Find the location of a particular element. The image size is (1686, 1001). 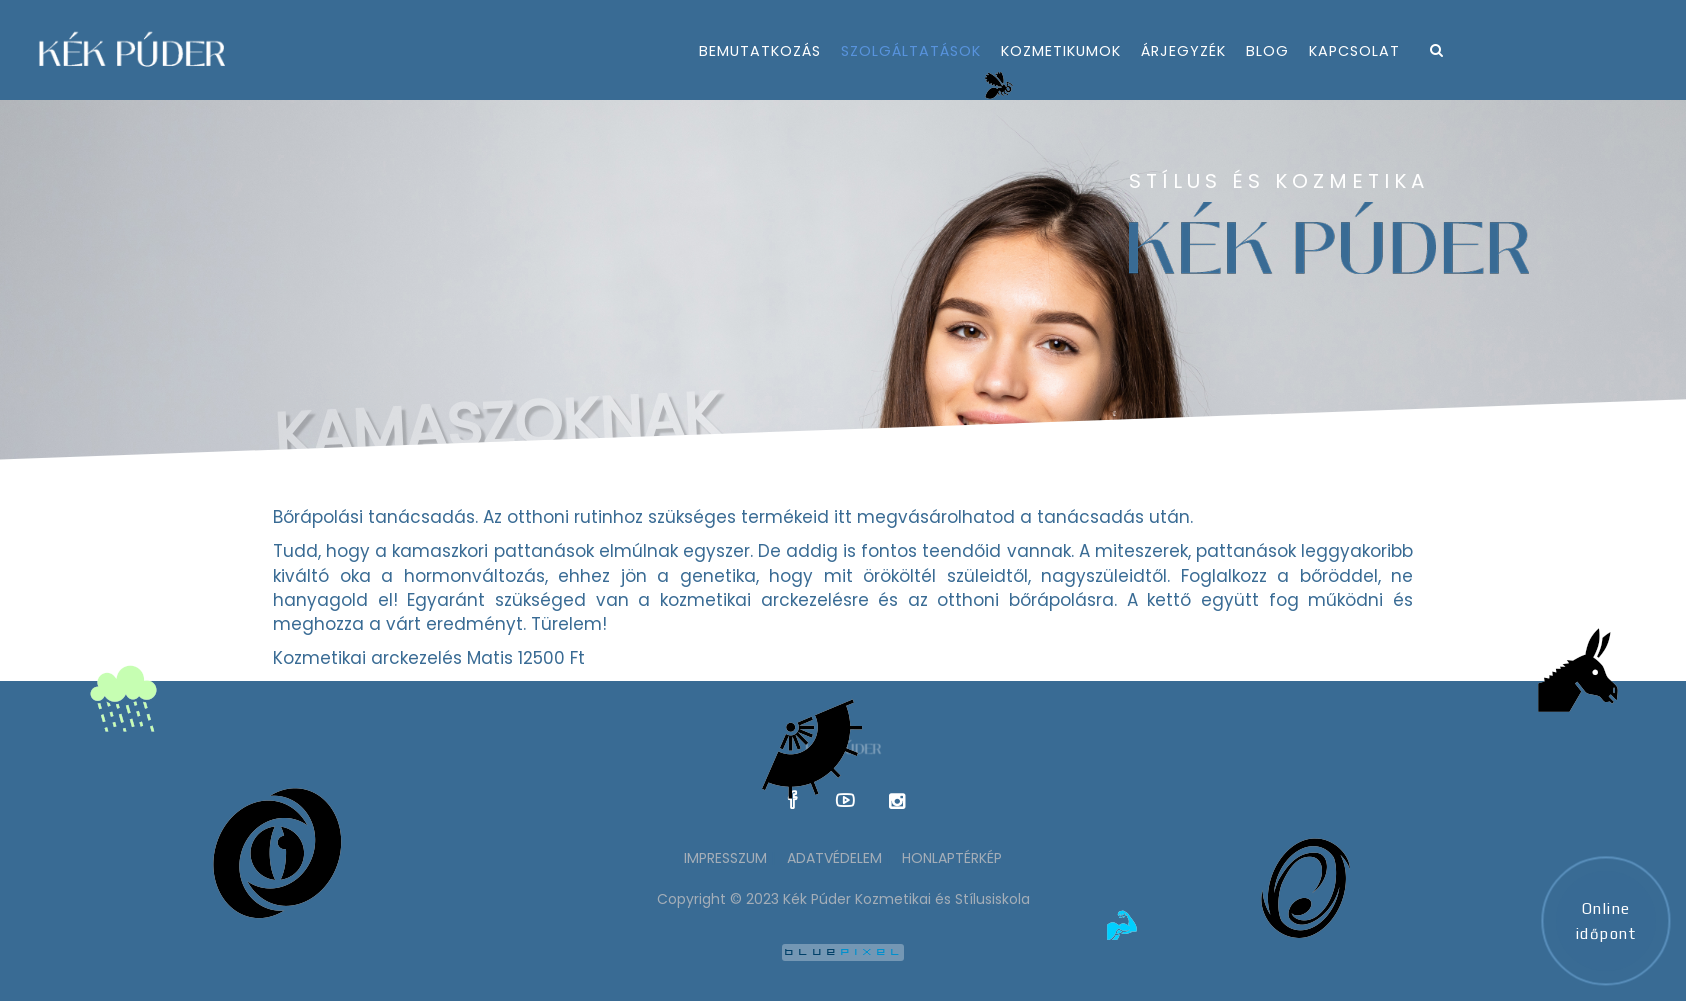

access a portal or gateway feature is located at coordinates (1305, 888).